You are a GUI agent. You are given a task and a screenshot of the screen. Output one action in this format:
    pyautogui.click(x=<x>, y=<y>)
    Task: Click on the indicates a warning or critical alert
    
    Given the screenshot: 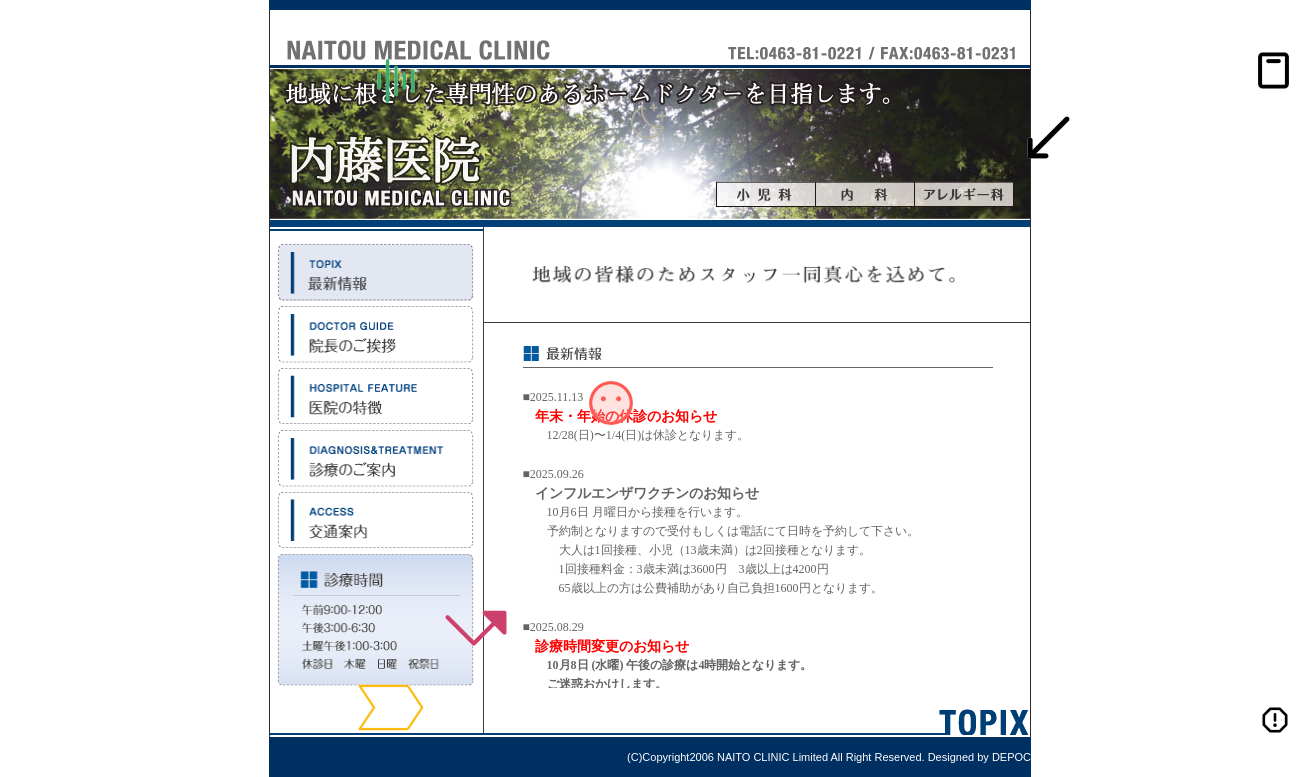 What is the action you would take?
    pyautogui.click(x=1275, y=720)
    